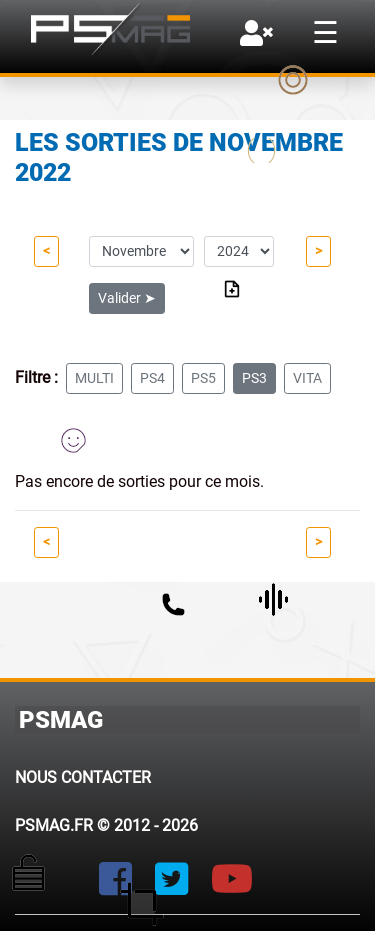  I want to click on add a sticker to your message, so click(73, 440).